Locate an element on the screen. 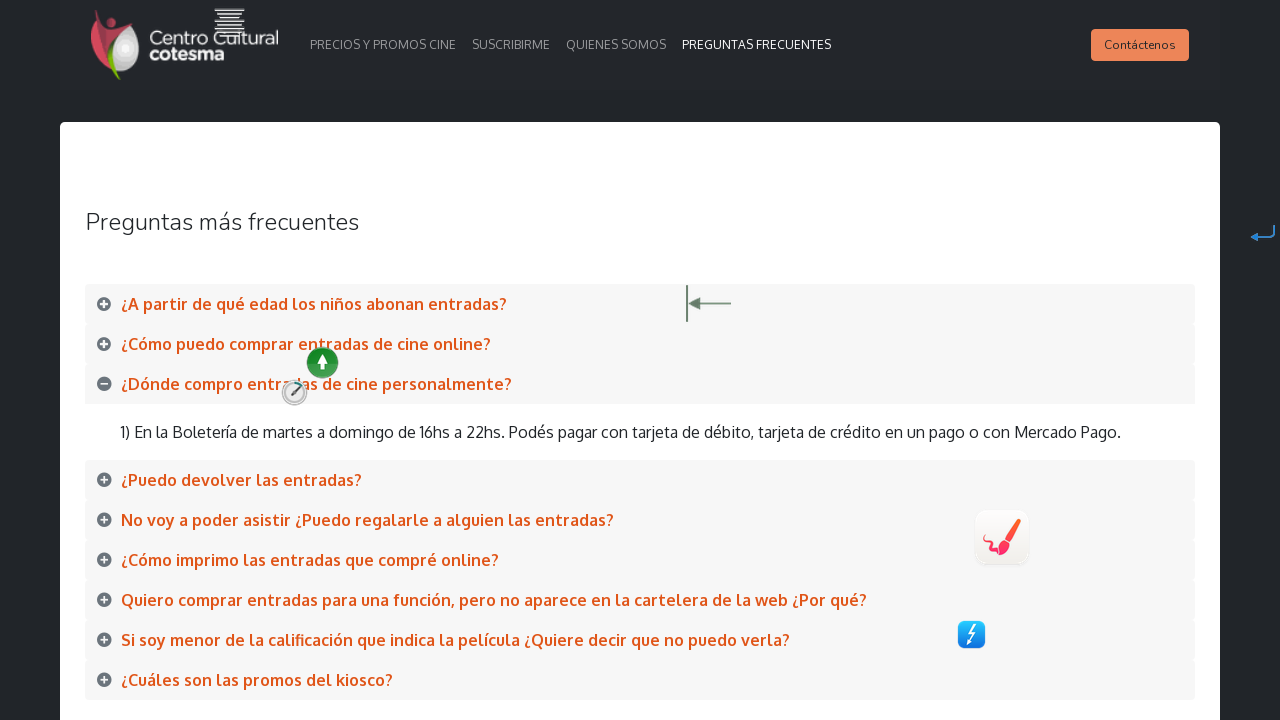 This screenshot has width=1280, height=720. software update available for installation is located at coordinates (322, 362).